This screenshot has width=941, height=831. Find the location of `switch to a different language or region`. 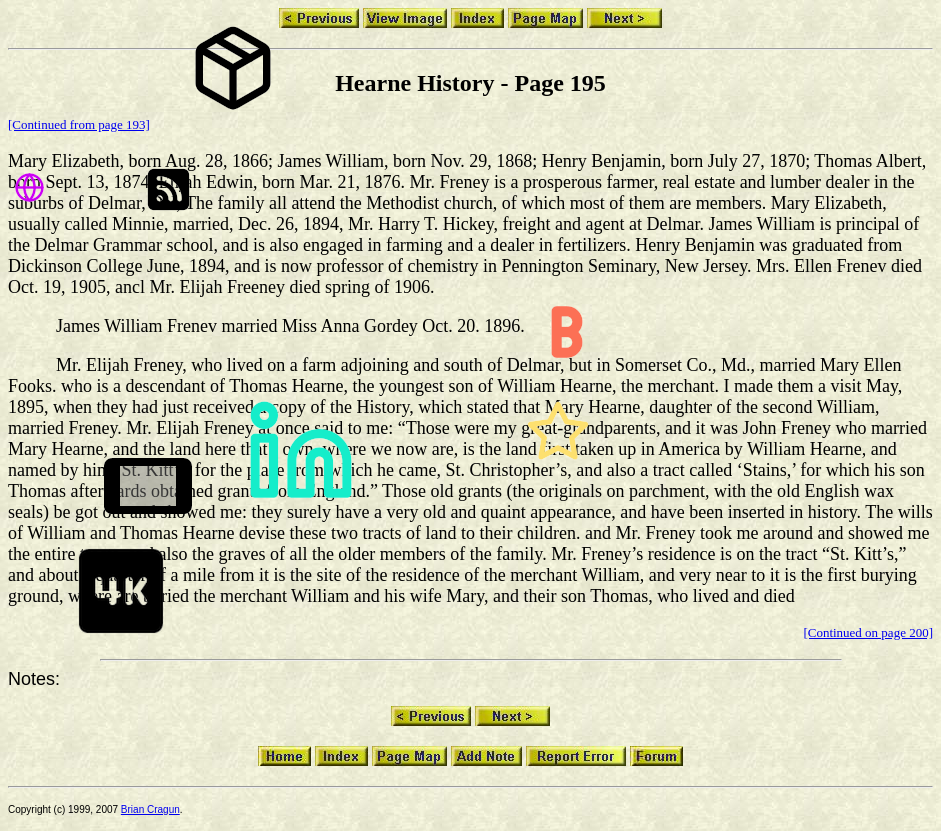

switch to a different language or region is located at coordinates (29, 187).